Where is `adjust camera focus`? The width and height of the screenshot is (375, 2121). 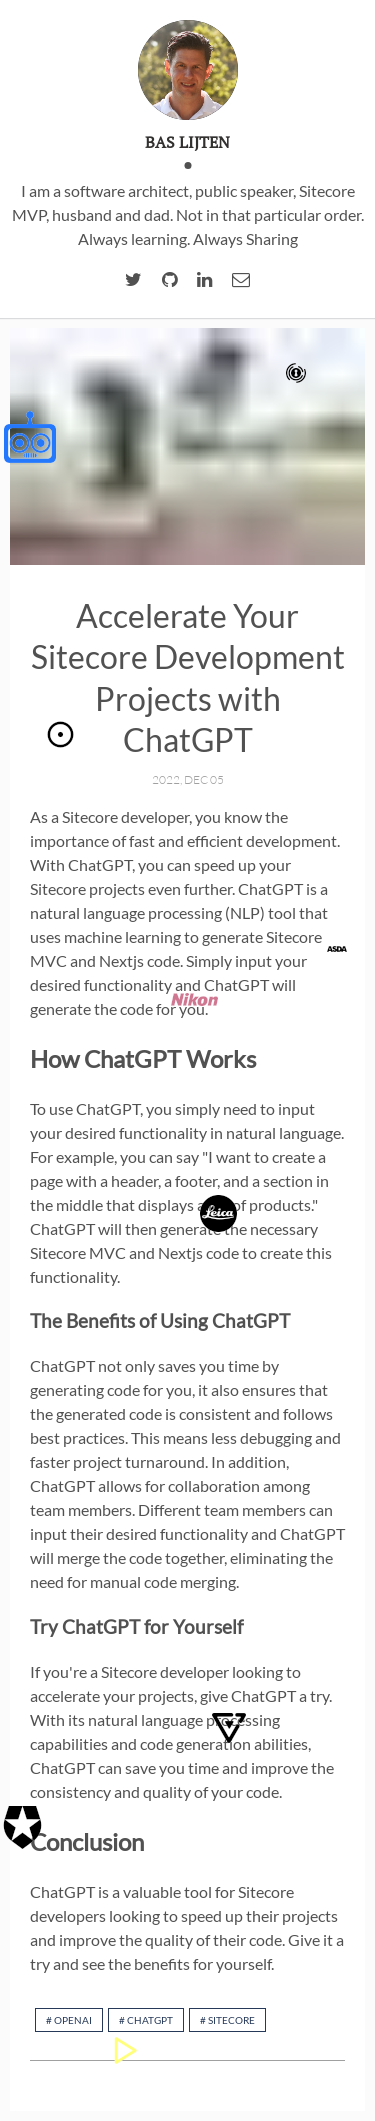 adjust camera focus is located at coordinates (60, 734).